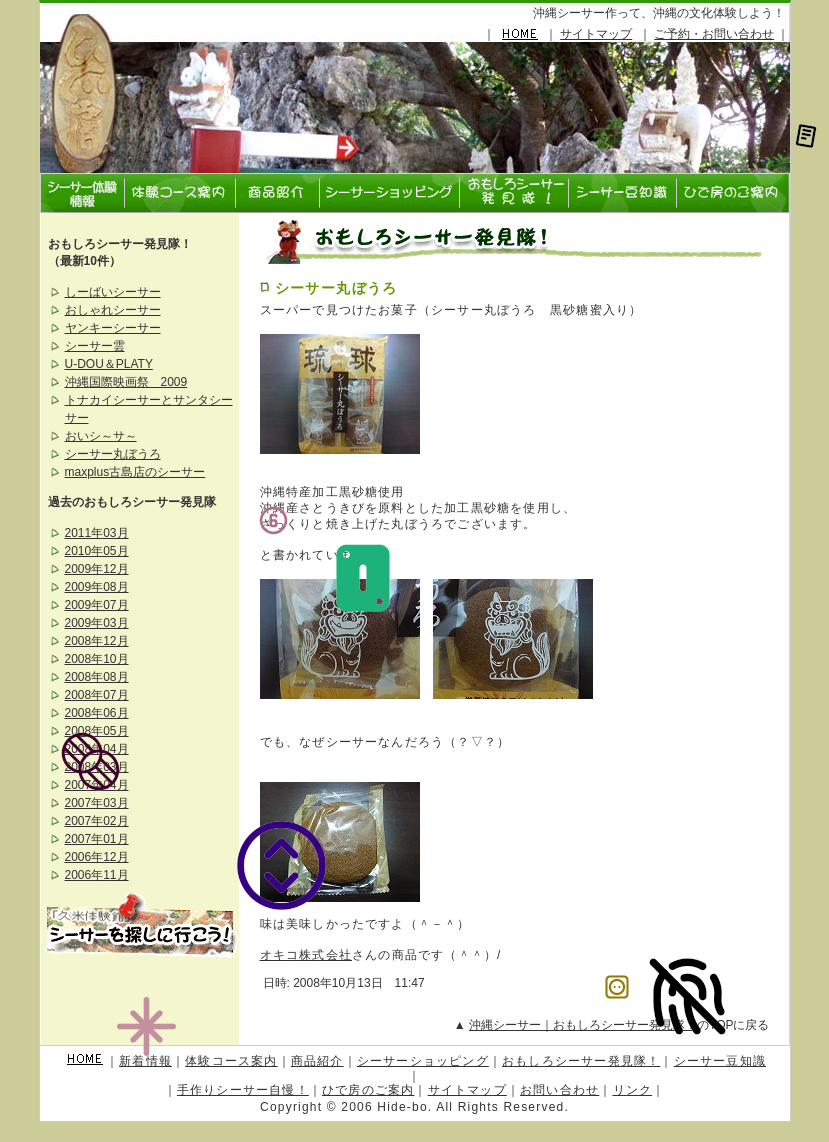 The image size is (829, 1142). What do you see at coordinates (806, 136) in the screenshot?
I see `view your resume or CV` at bounding box center [806, 136].